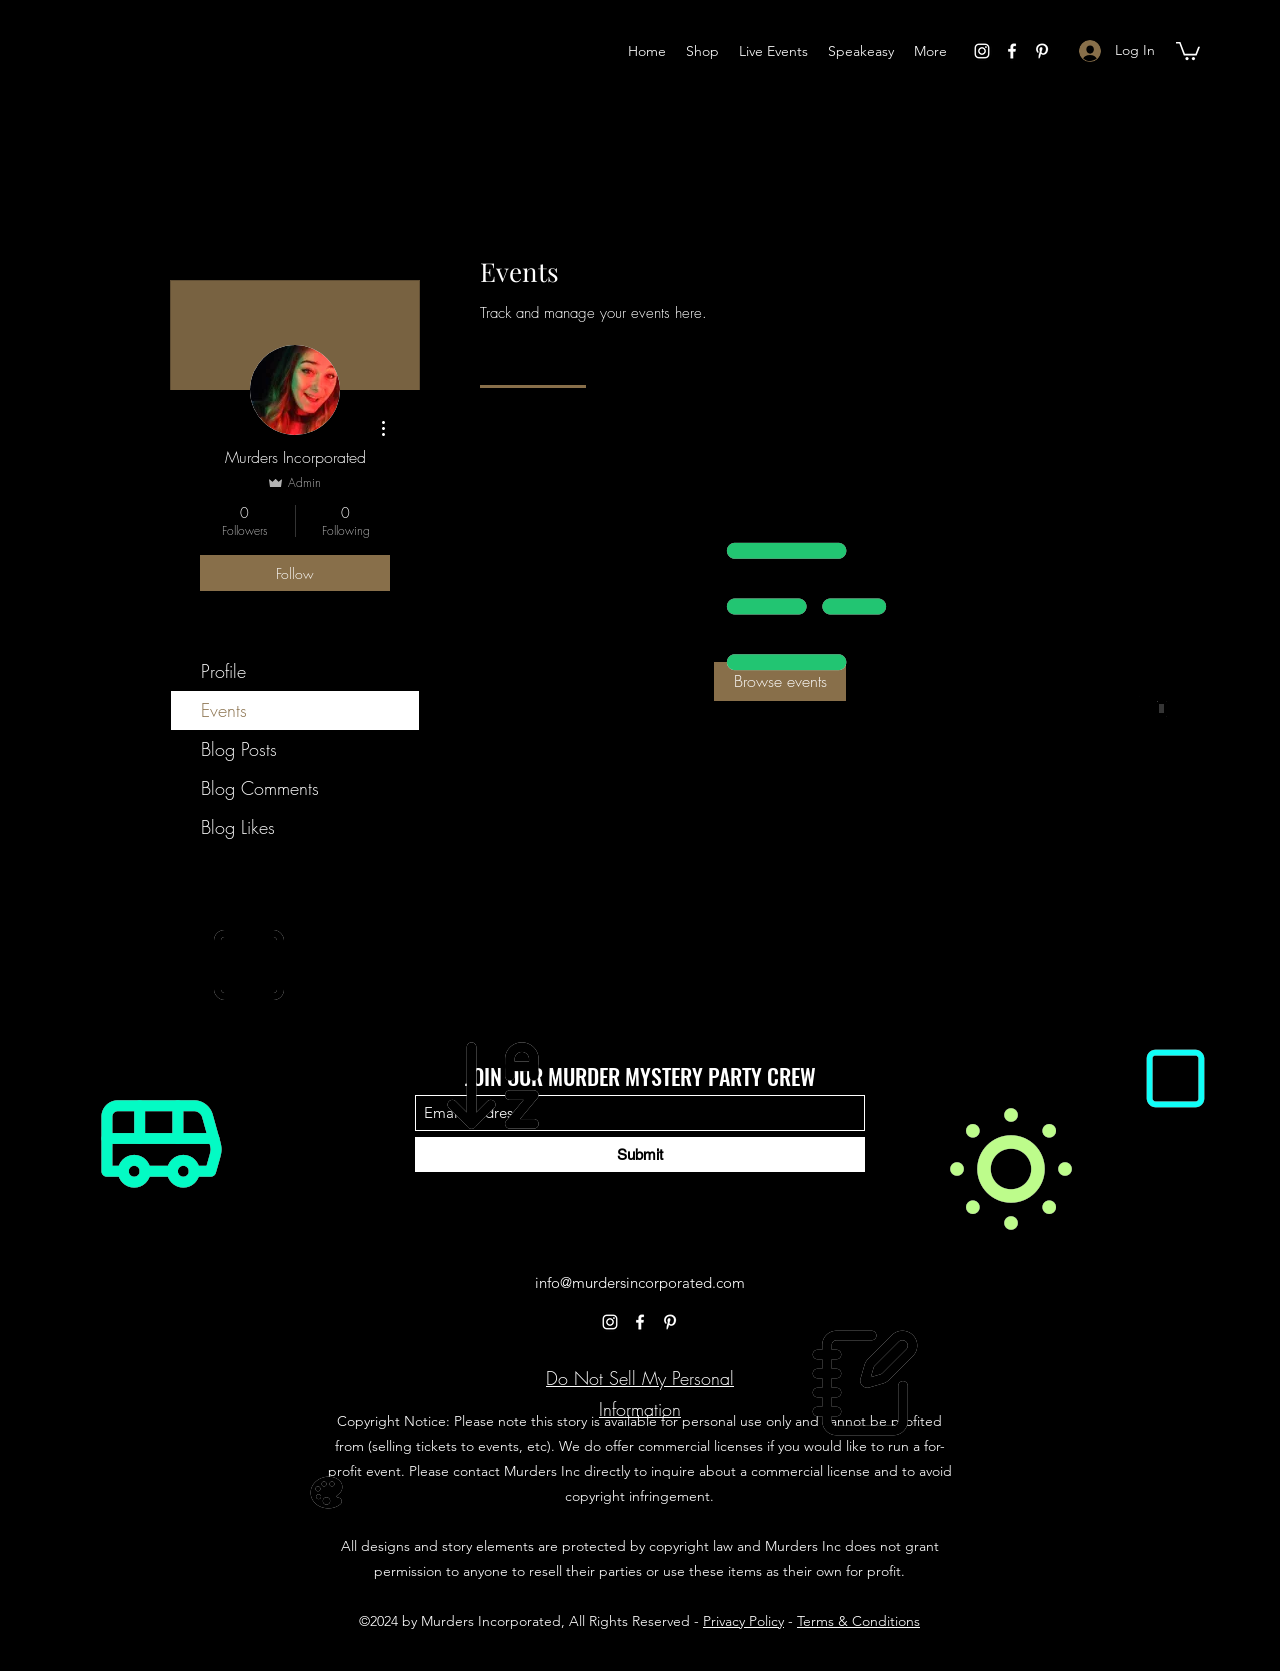  Describe the element at coordinates (1011, 1169) in the screenshot. I see `reduce screen brightness` at that location.